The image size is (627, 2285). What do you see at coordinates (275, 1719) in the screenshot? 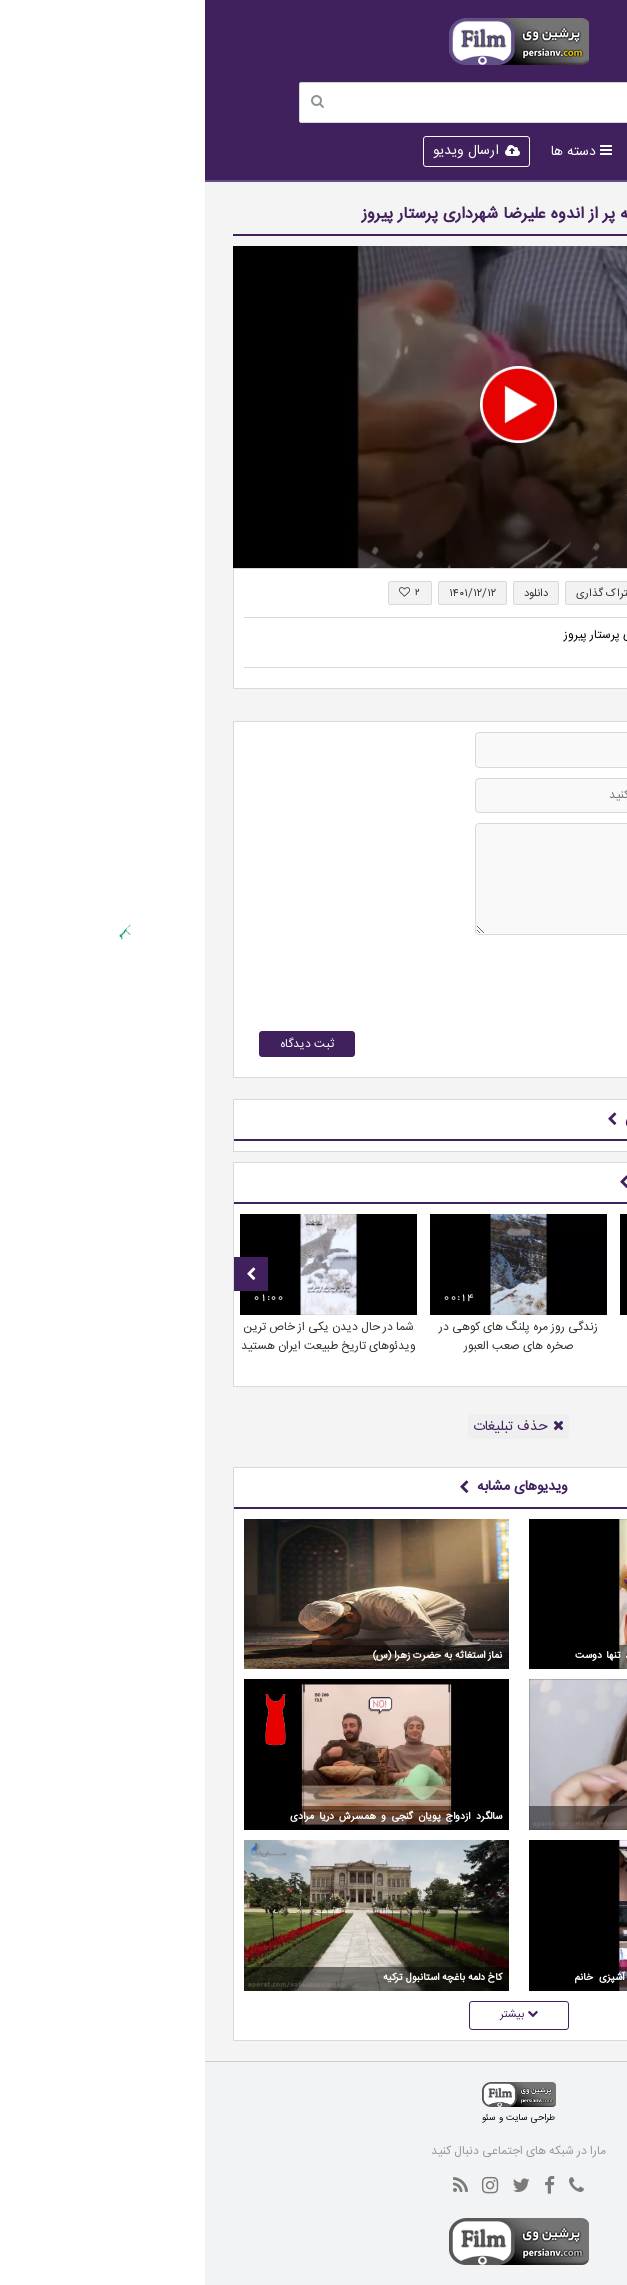
I see `browse women's clothing or dresses` at bounding box center [275, 1719].